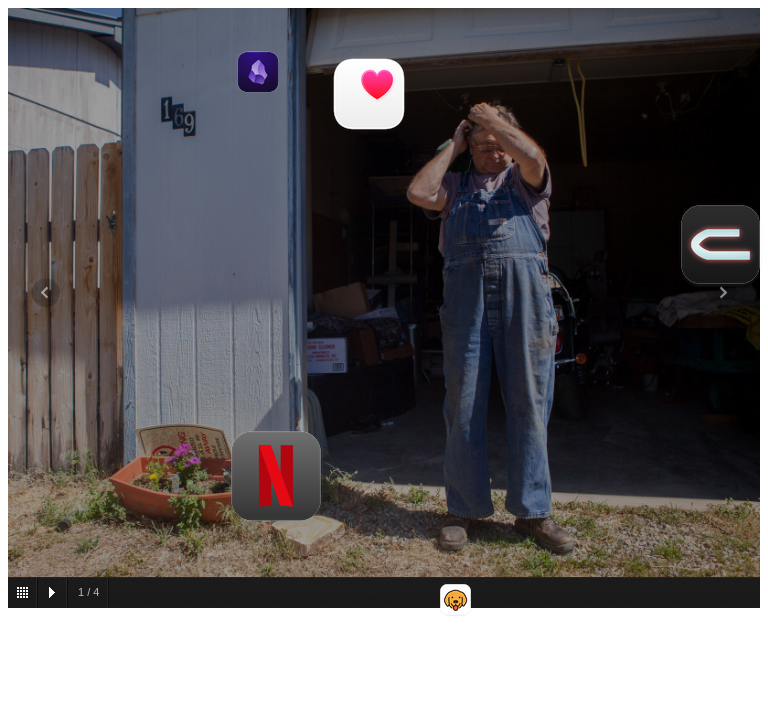 The height and width of the screenshot is (720, 768). What do you see at coordinates (720, 244) in the screenshot?
I see `launch crysis game` at bounding box center [720, 244].